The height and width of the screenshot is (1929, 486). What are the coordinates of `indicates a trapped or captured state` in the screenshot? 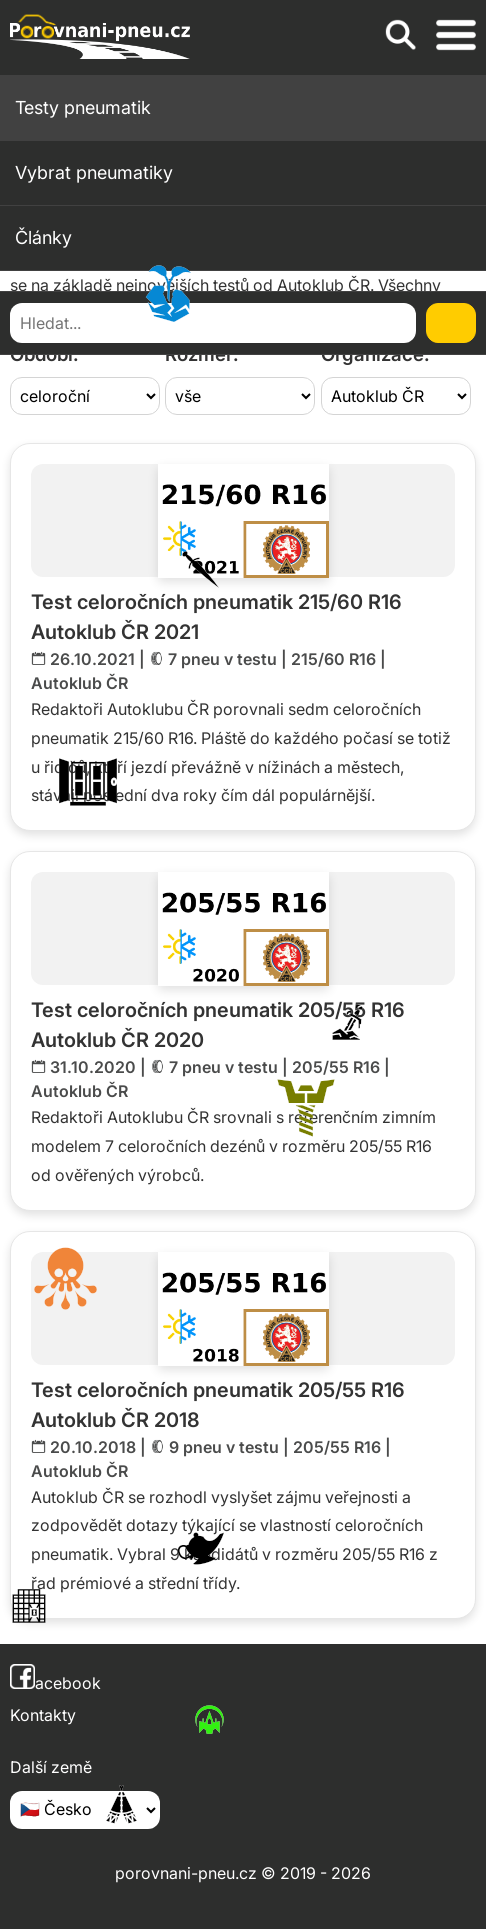 It's located at (29, 1604).